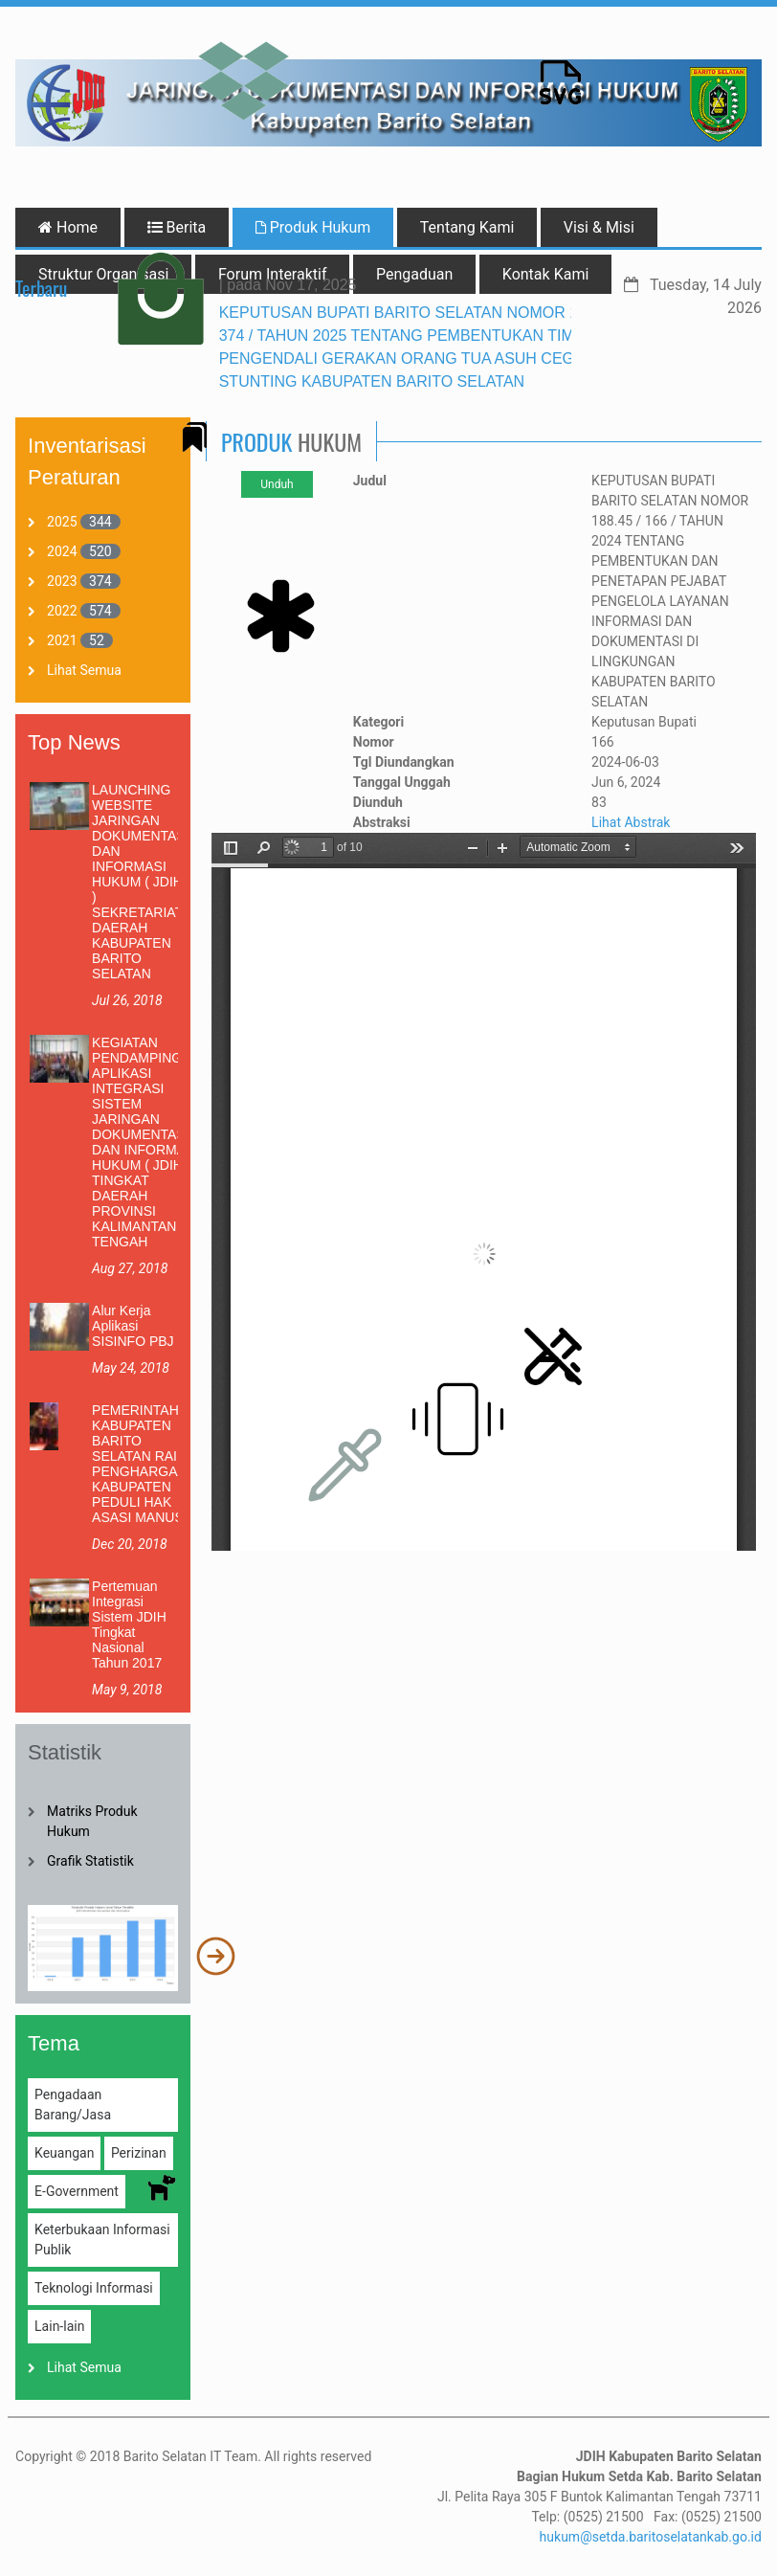 This screenshot has height=2576, width=777. Describe the element at coordinates (561, 84) in the screenshot. I see `open an SVG file` at that location.